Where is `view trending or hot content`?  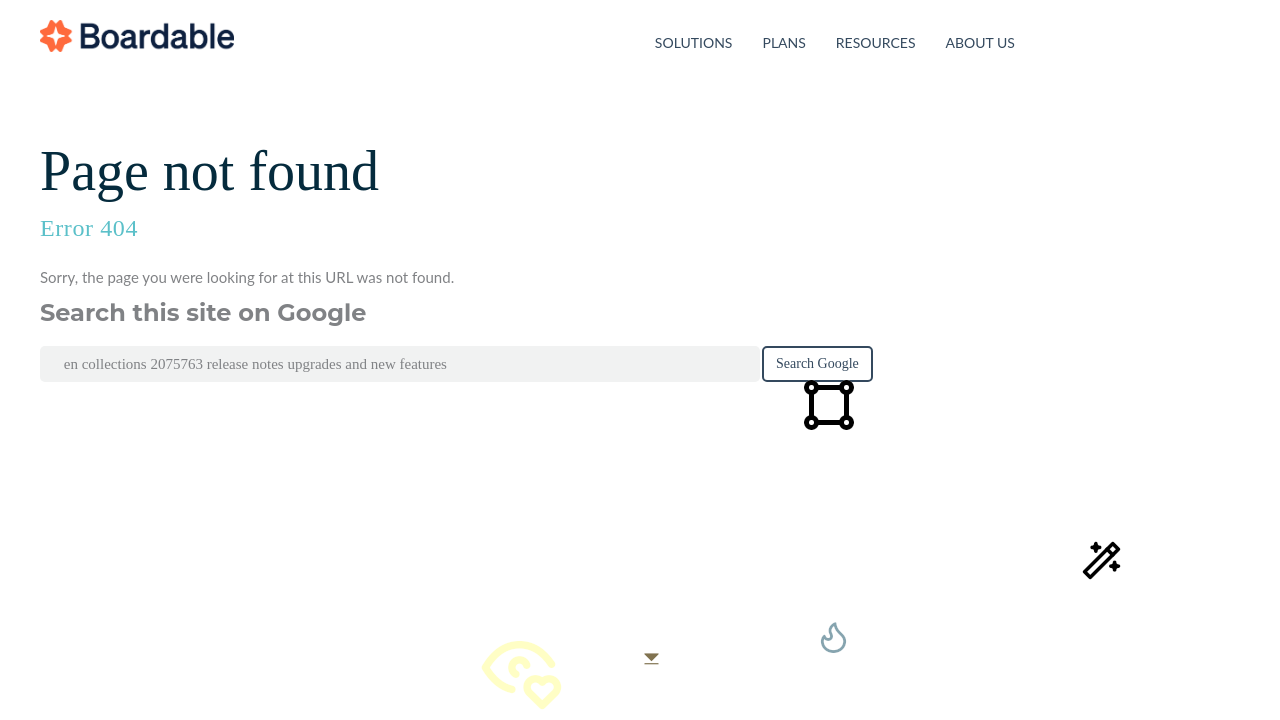
view trending or hot content is located at coordinates (833, 637).